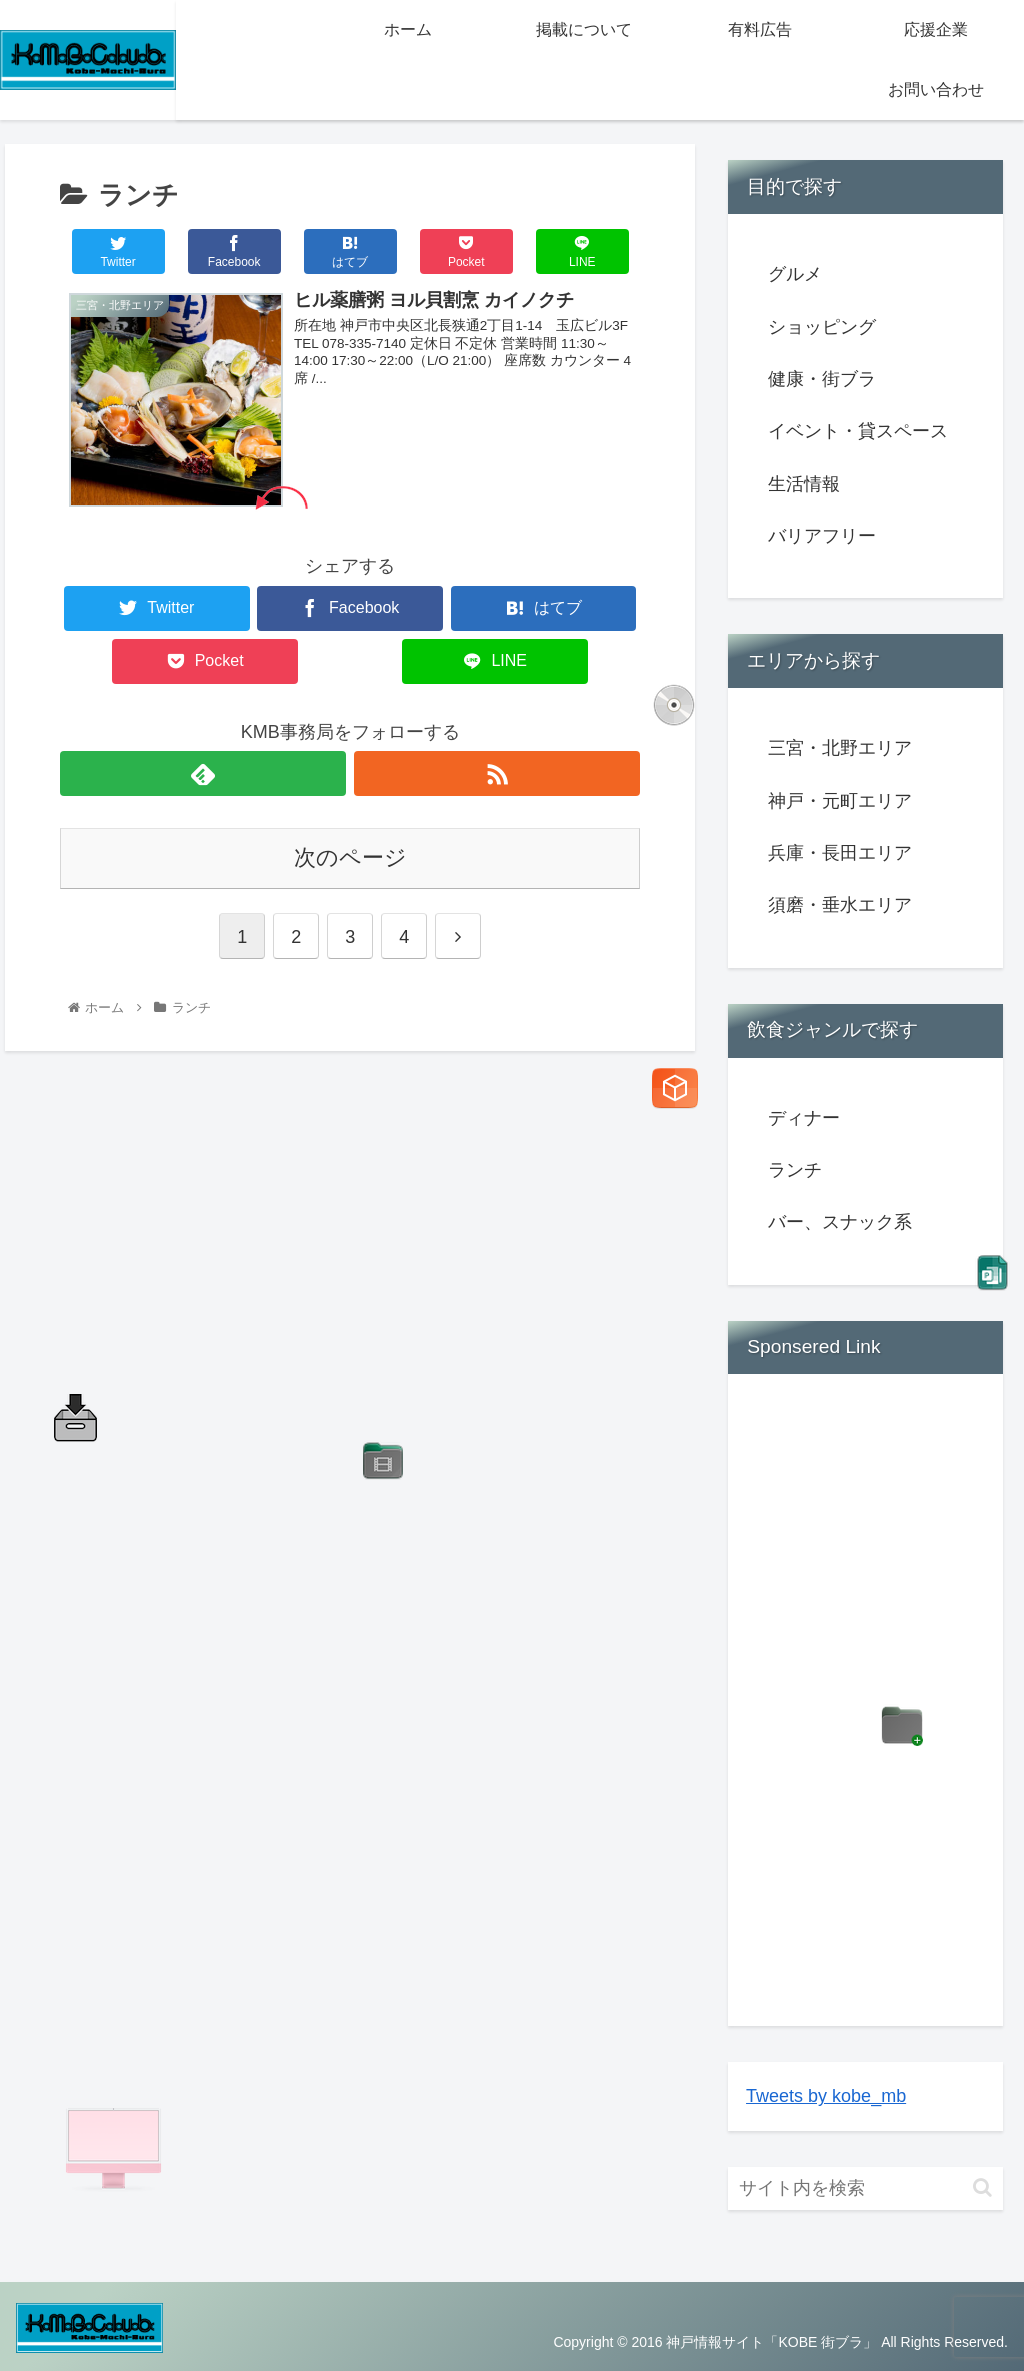 The height and width of the screenshot is (2371, 1024). Describe the element at coordinates (675, 1087) in the screenshot. I see `open a 3ds format 3d model file` at that location.